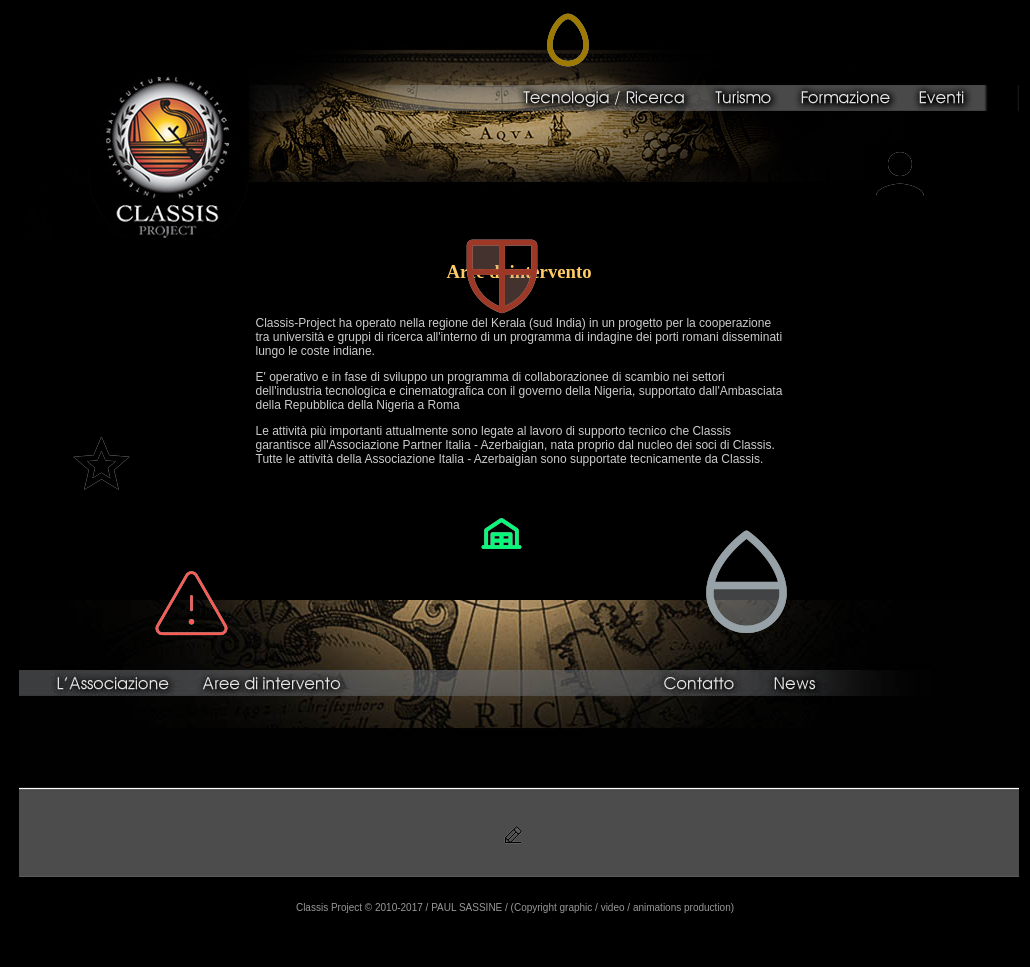  What do you see at coordinates (746, 585) in the screenshot?
I see `adjust humidity or moisture level` at bounding box center [746, 585].